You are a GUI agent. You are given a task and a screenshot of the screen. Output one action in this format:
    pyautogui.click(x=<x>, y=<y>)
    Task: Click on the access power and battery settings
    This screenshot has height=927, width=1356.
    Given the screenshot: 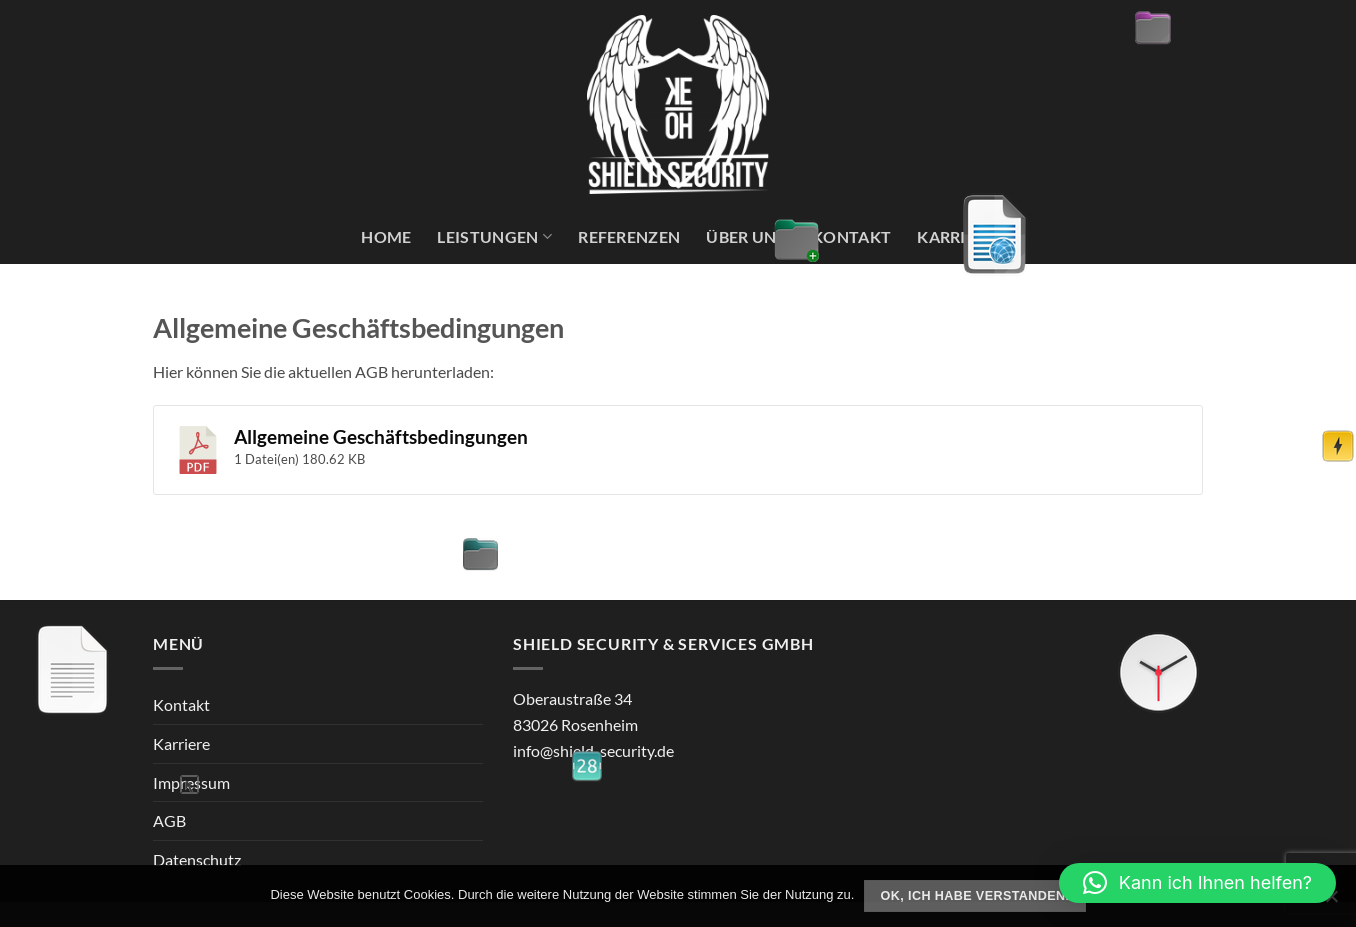 What is the action you would take?
    pyautogui.click(x=1338, y=446)
    